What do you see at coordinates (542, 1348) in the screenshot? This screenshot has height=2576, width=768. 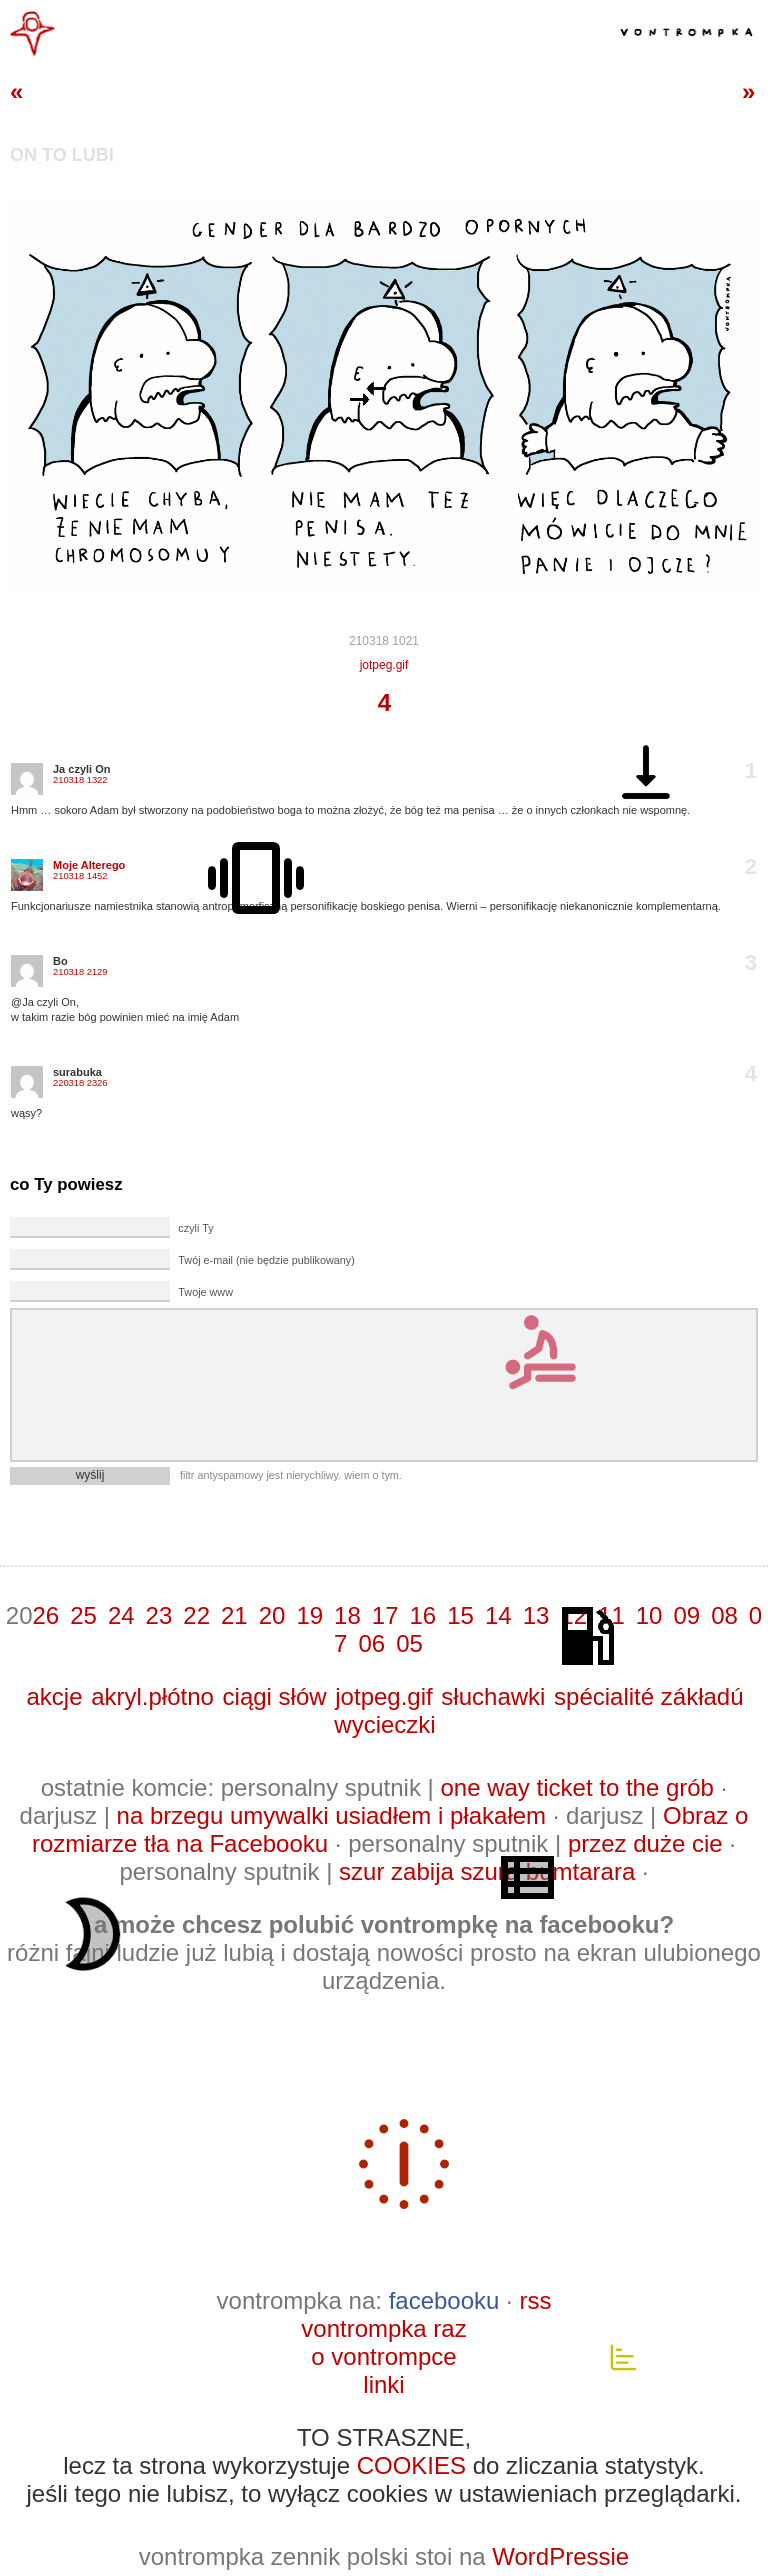 I see `access massage or spa services` at bounding box center [542, 1348].